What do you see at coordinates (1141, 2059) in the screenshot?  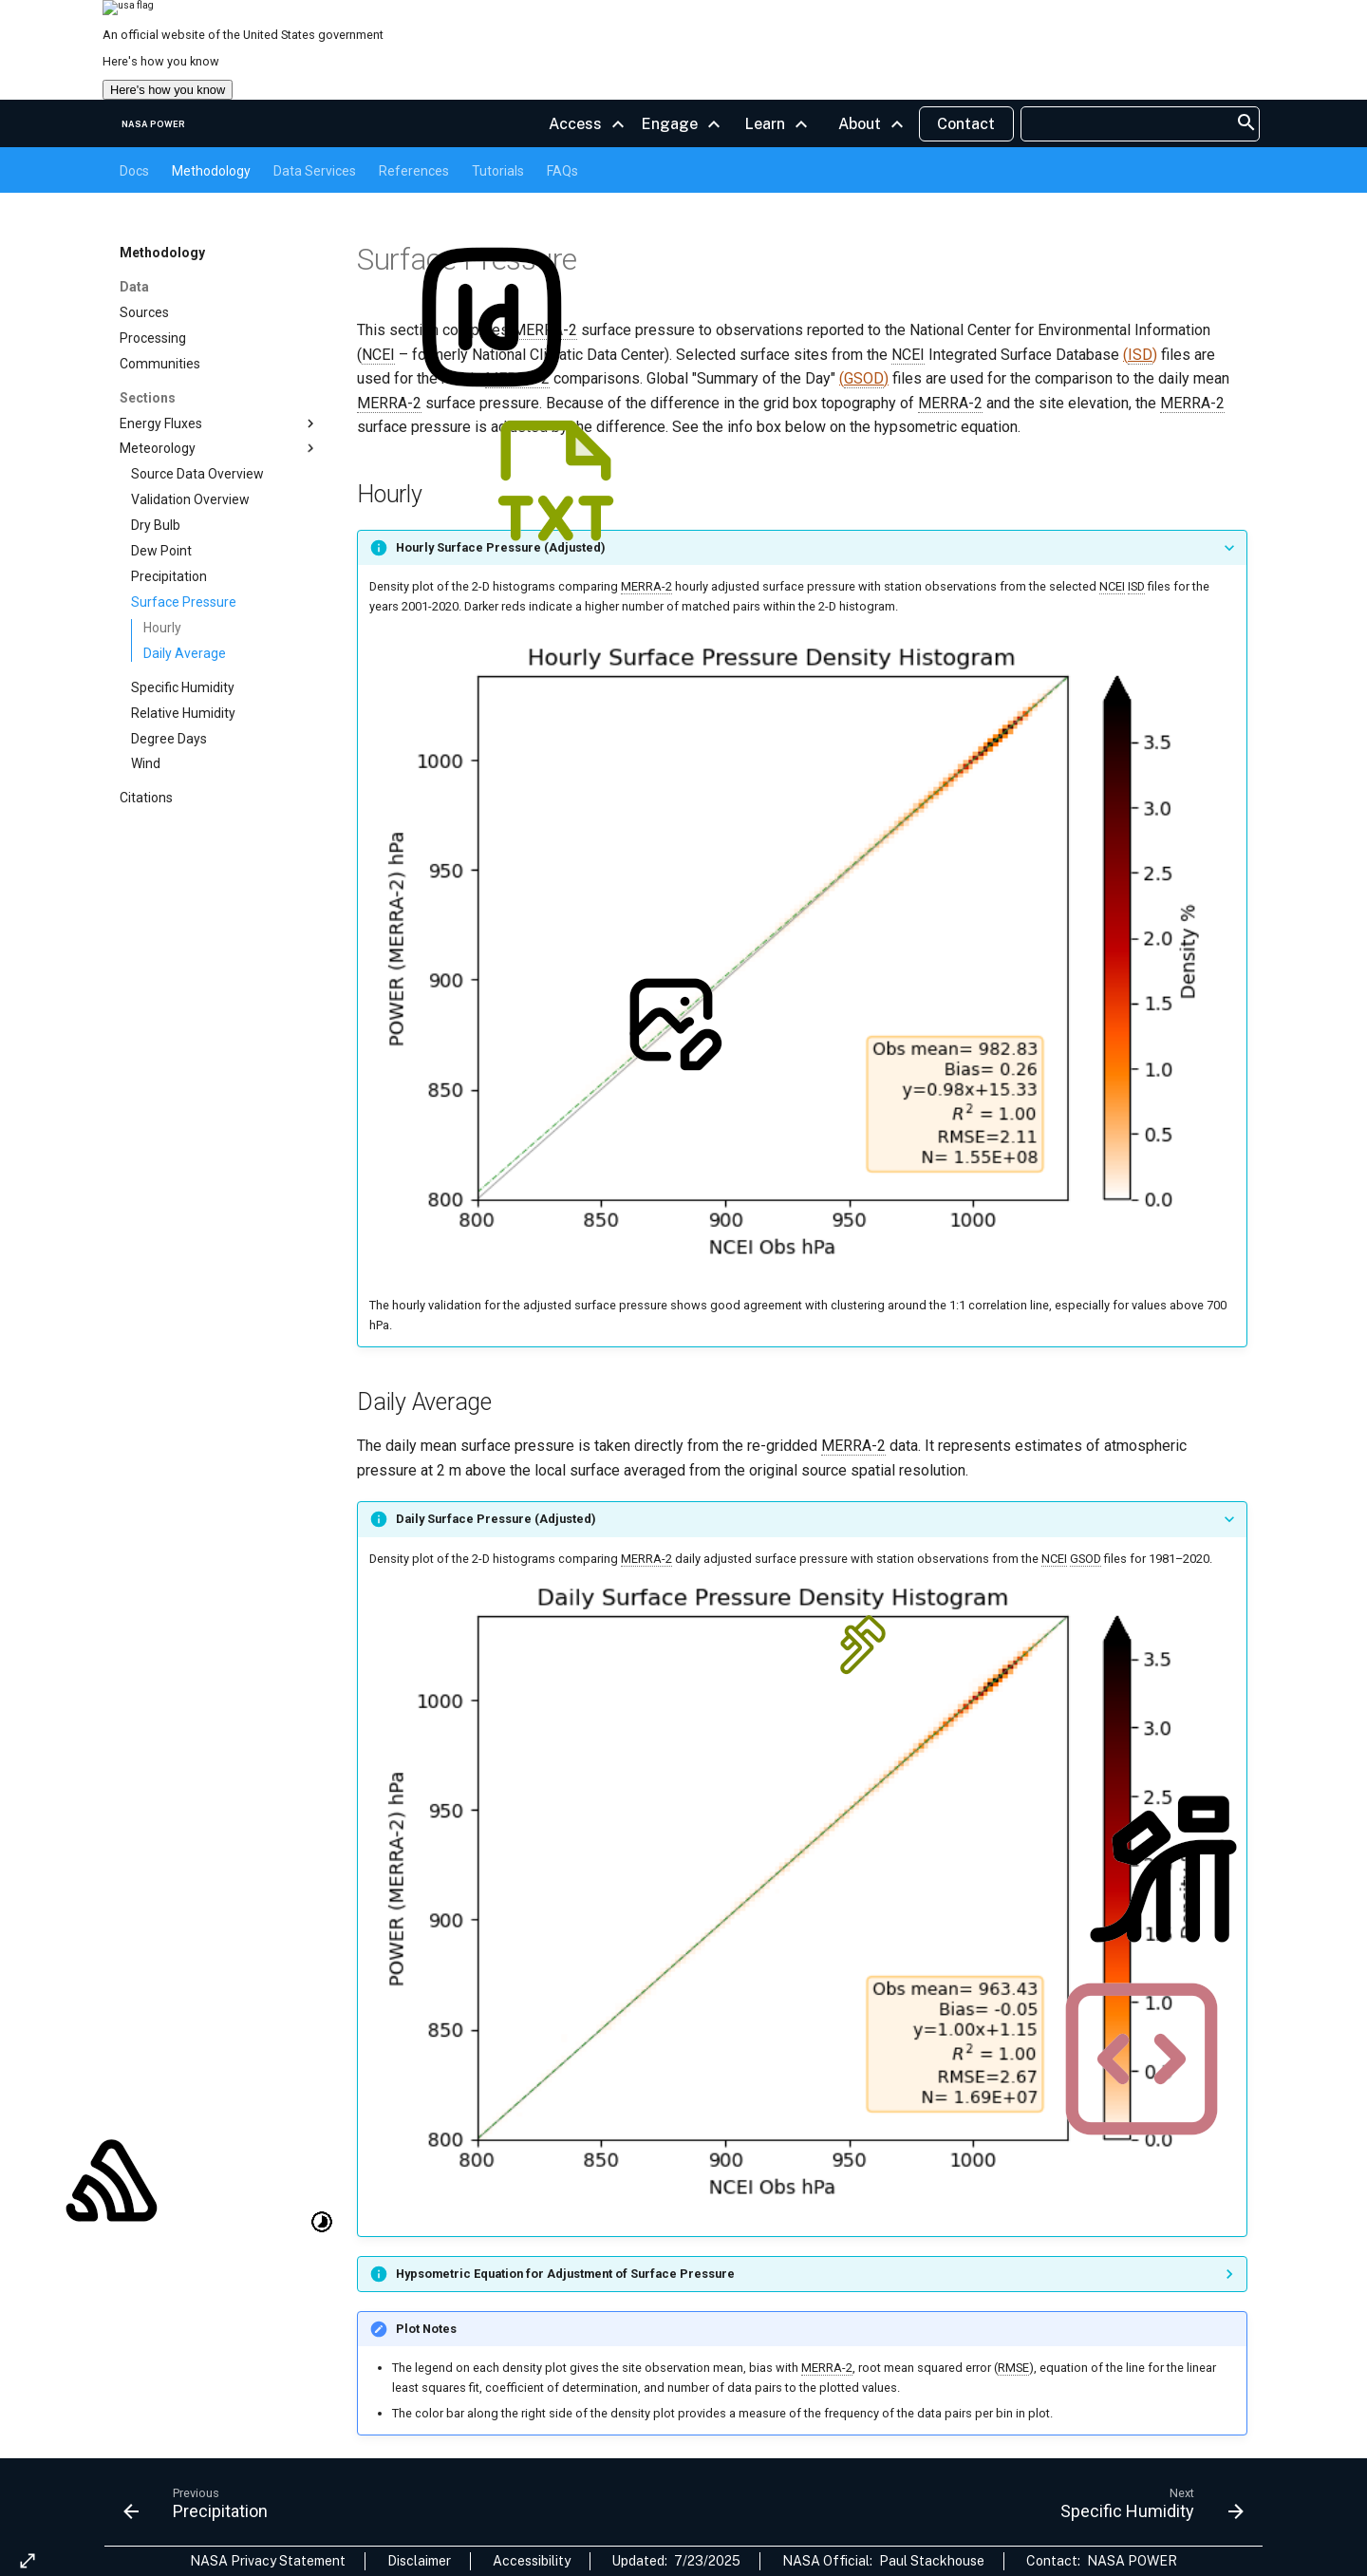 I see `view or edit source code` at bounding box center [1141, 2059].